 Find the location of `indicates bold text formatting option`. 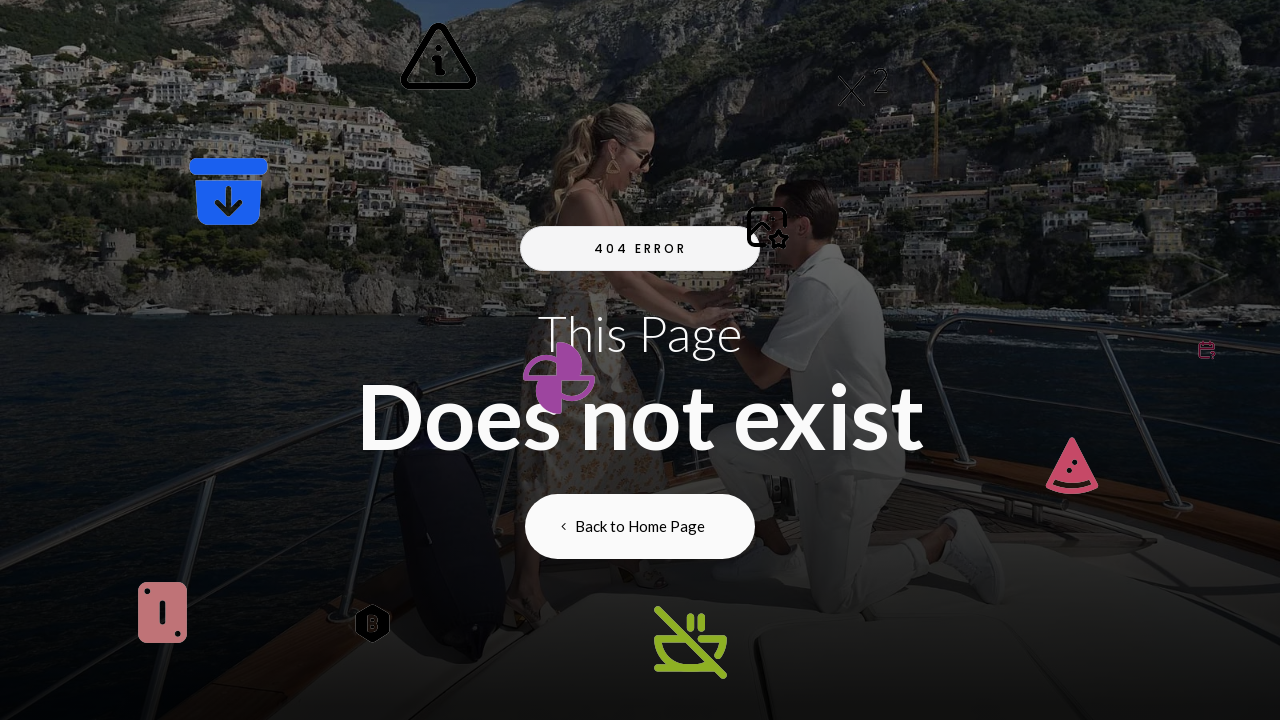

indicates bold text formatting option is located at coordinates (372, 623).